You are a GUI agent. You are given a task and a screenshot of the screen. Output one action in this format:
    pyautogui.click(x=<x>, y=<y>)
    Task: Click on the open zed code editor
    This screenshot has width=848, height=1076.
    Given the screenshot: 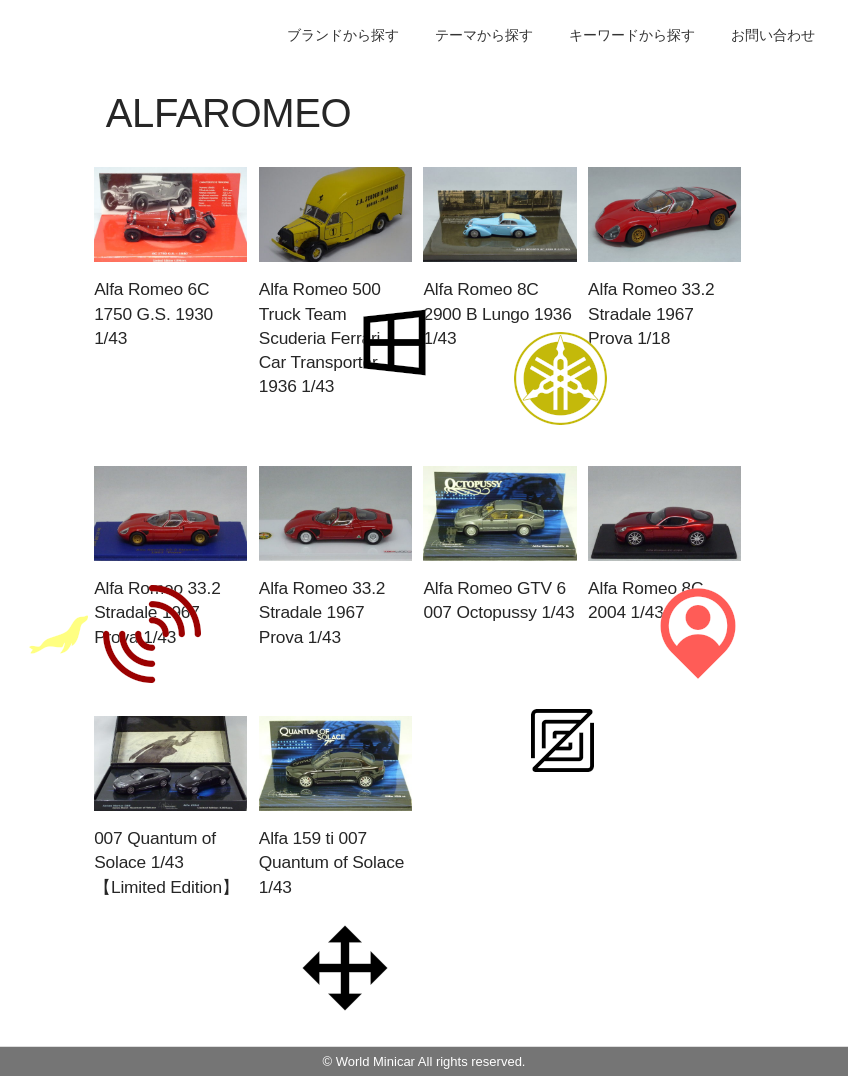 What is the action you would take?
    pyautogui.click(x=562, y=740)
    